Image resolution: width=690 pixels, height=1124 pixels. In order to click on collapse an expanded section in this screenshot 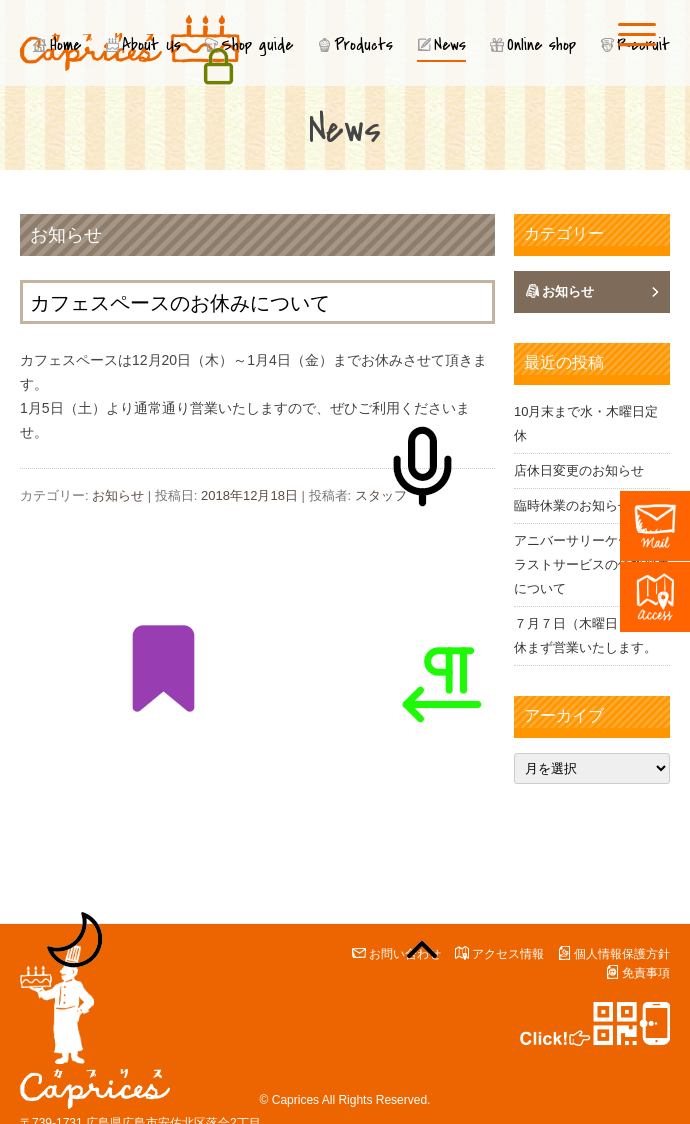, I will do `click(422, 950)`.